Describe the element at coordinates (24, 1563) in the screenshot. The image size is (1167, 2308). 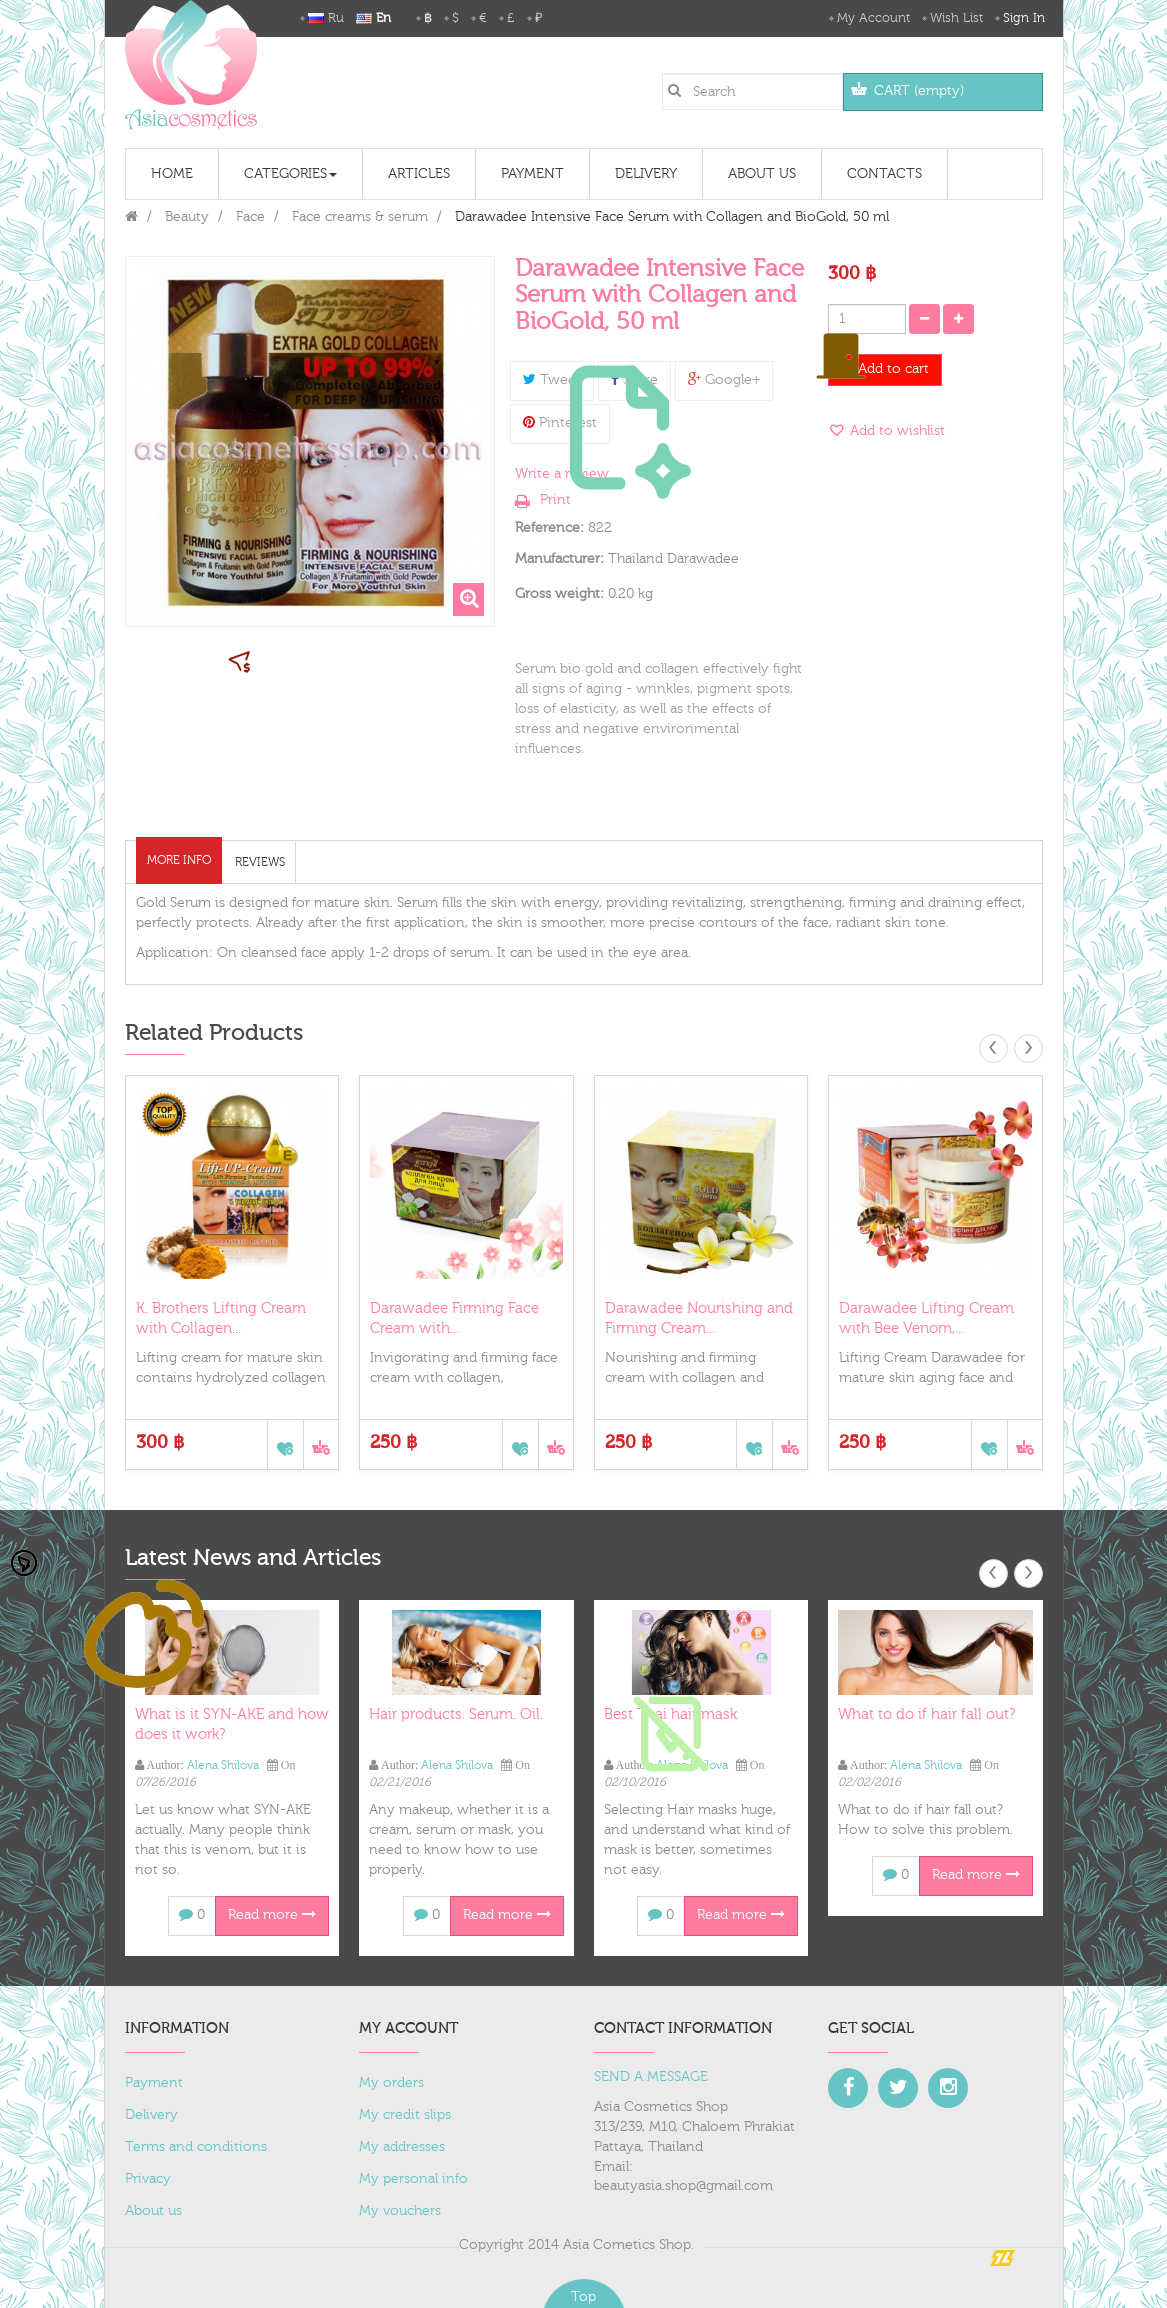
I see `open DingTalk messaging app` at that location.